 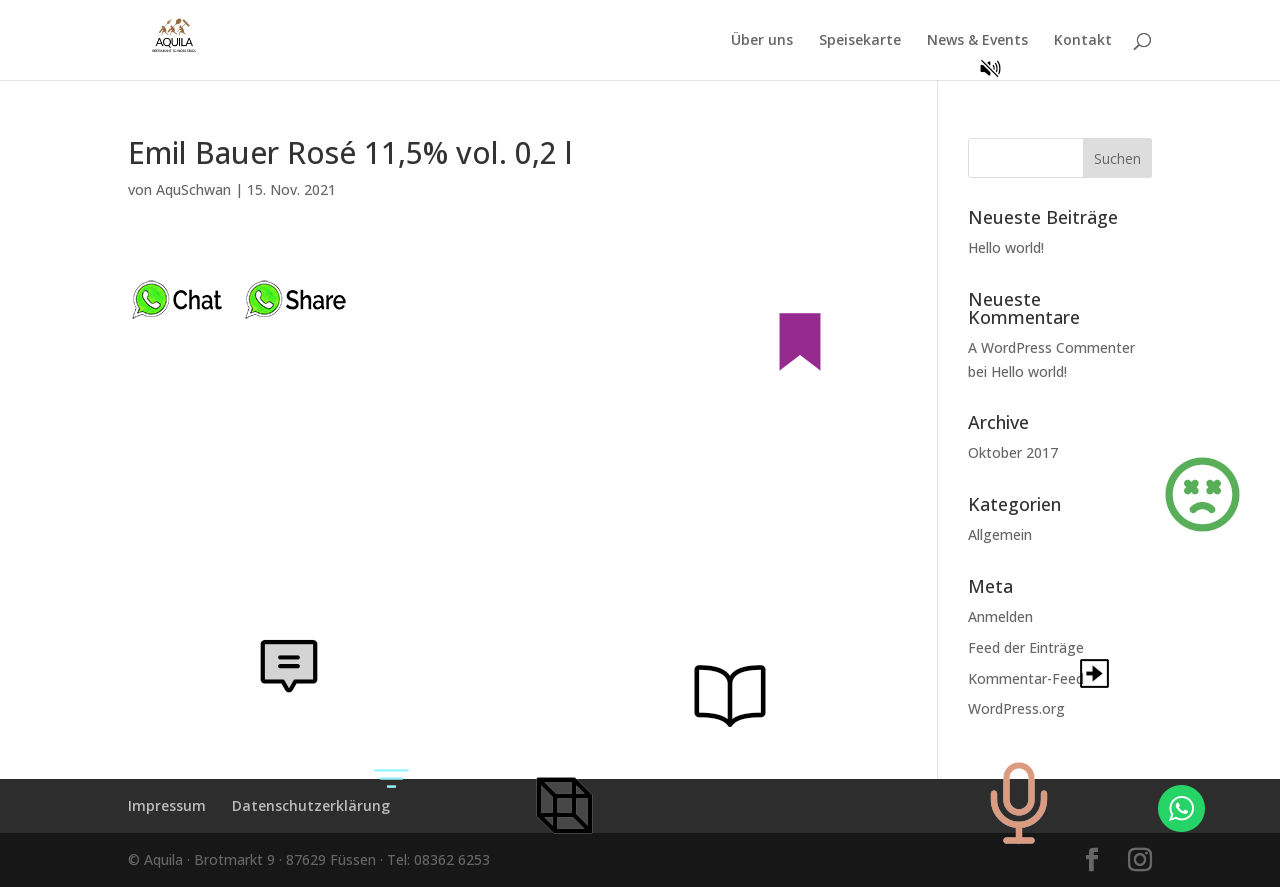 I want to click on open reading list or library, so click(x=730, y=696).